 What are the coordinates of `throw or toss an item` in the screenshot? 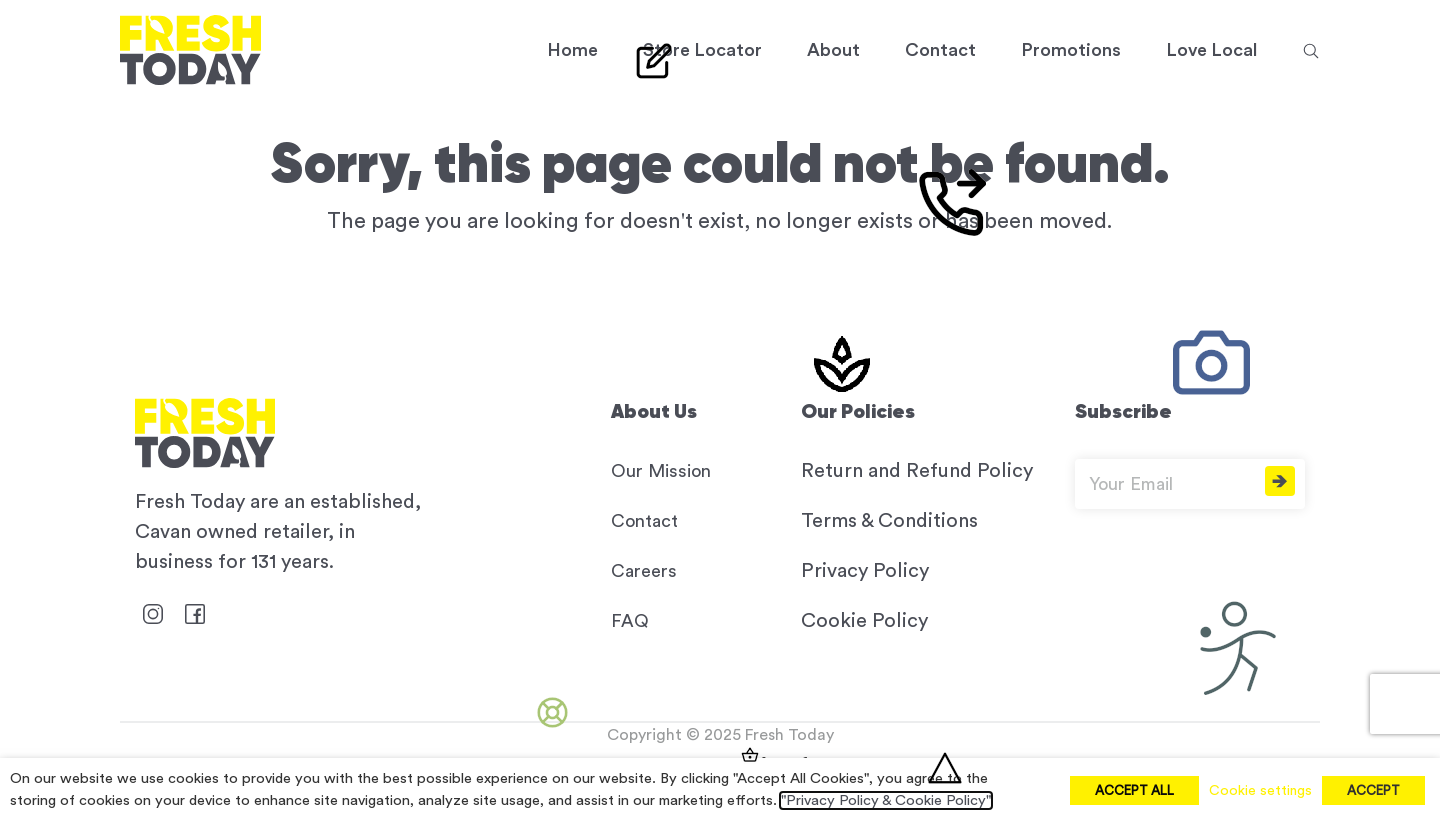 It's located at (1234, 646).